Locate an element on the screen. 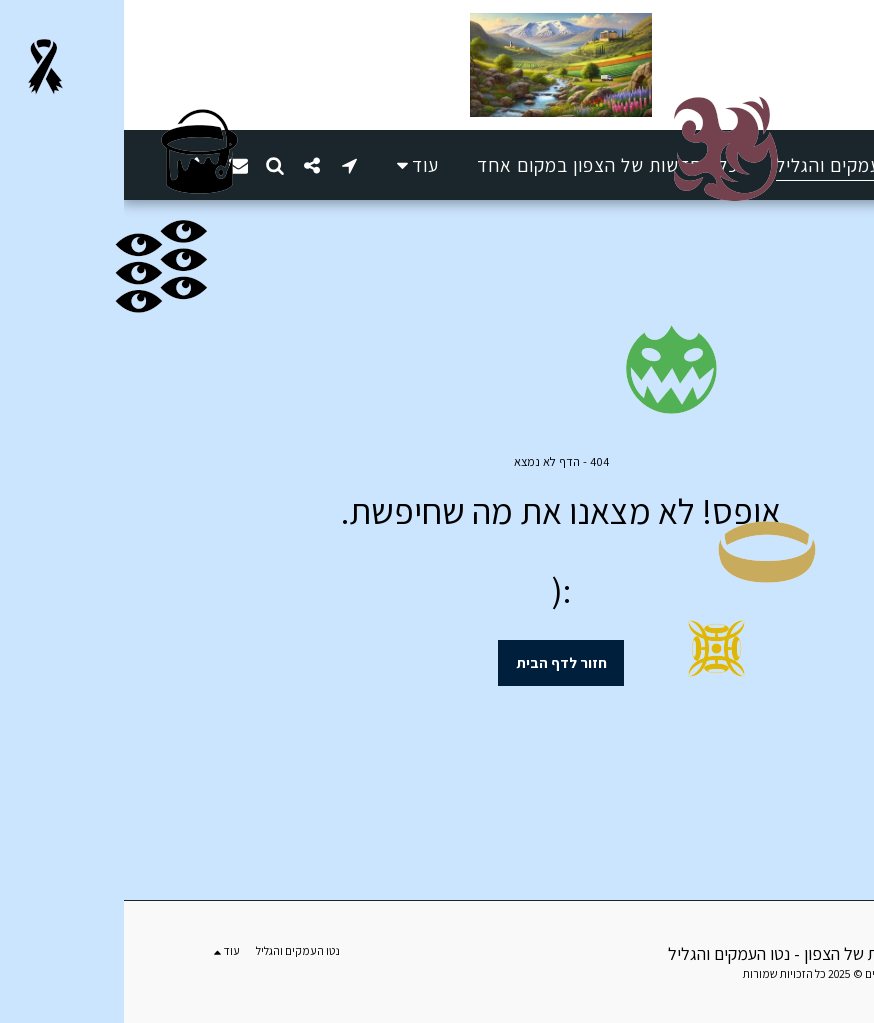 The height and width of the screenshot is (1023, 874). indicates support for a cause or awareness campaign is located at coordinates (45, 67).